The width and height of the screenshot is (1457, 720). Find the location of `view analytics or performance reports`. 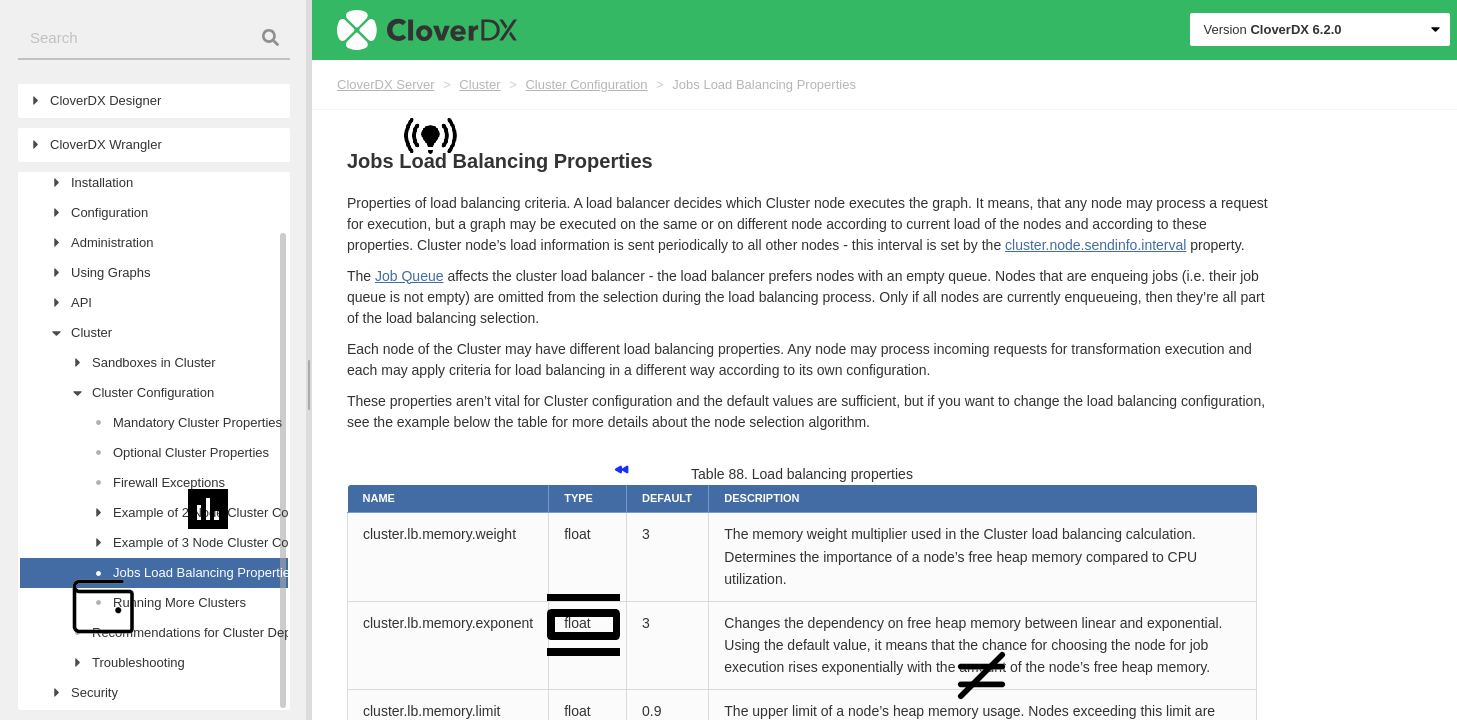

view analytics or performance reports is located at coordinates (208, 509).